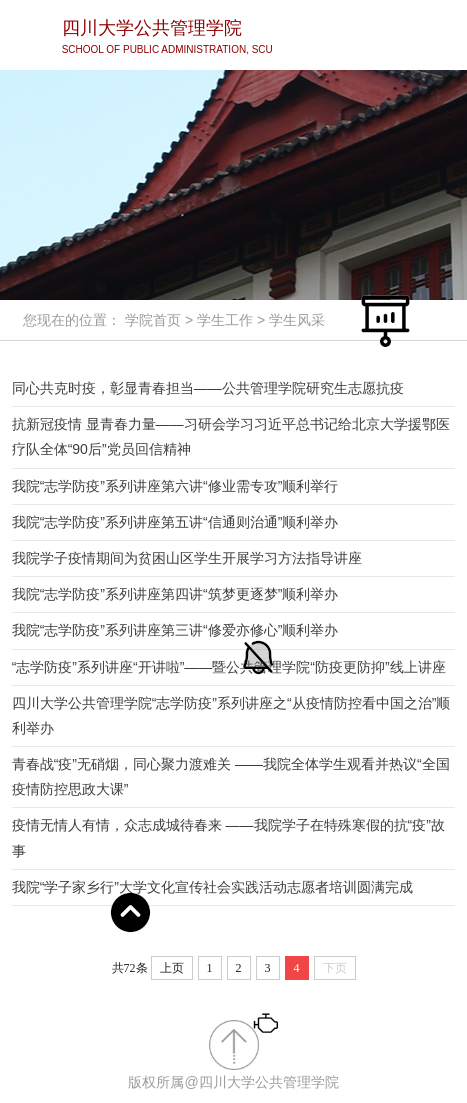 The image size is (467, 1103). Describe the element at coordinates (130, 912) in the screenshot. I see `scroll to top of page` at that location.